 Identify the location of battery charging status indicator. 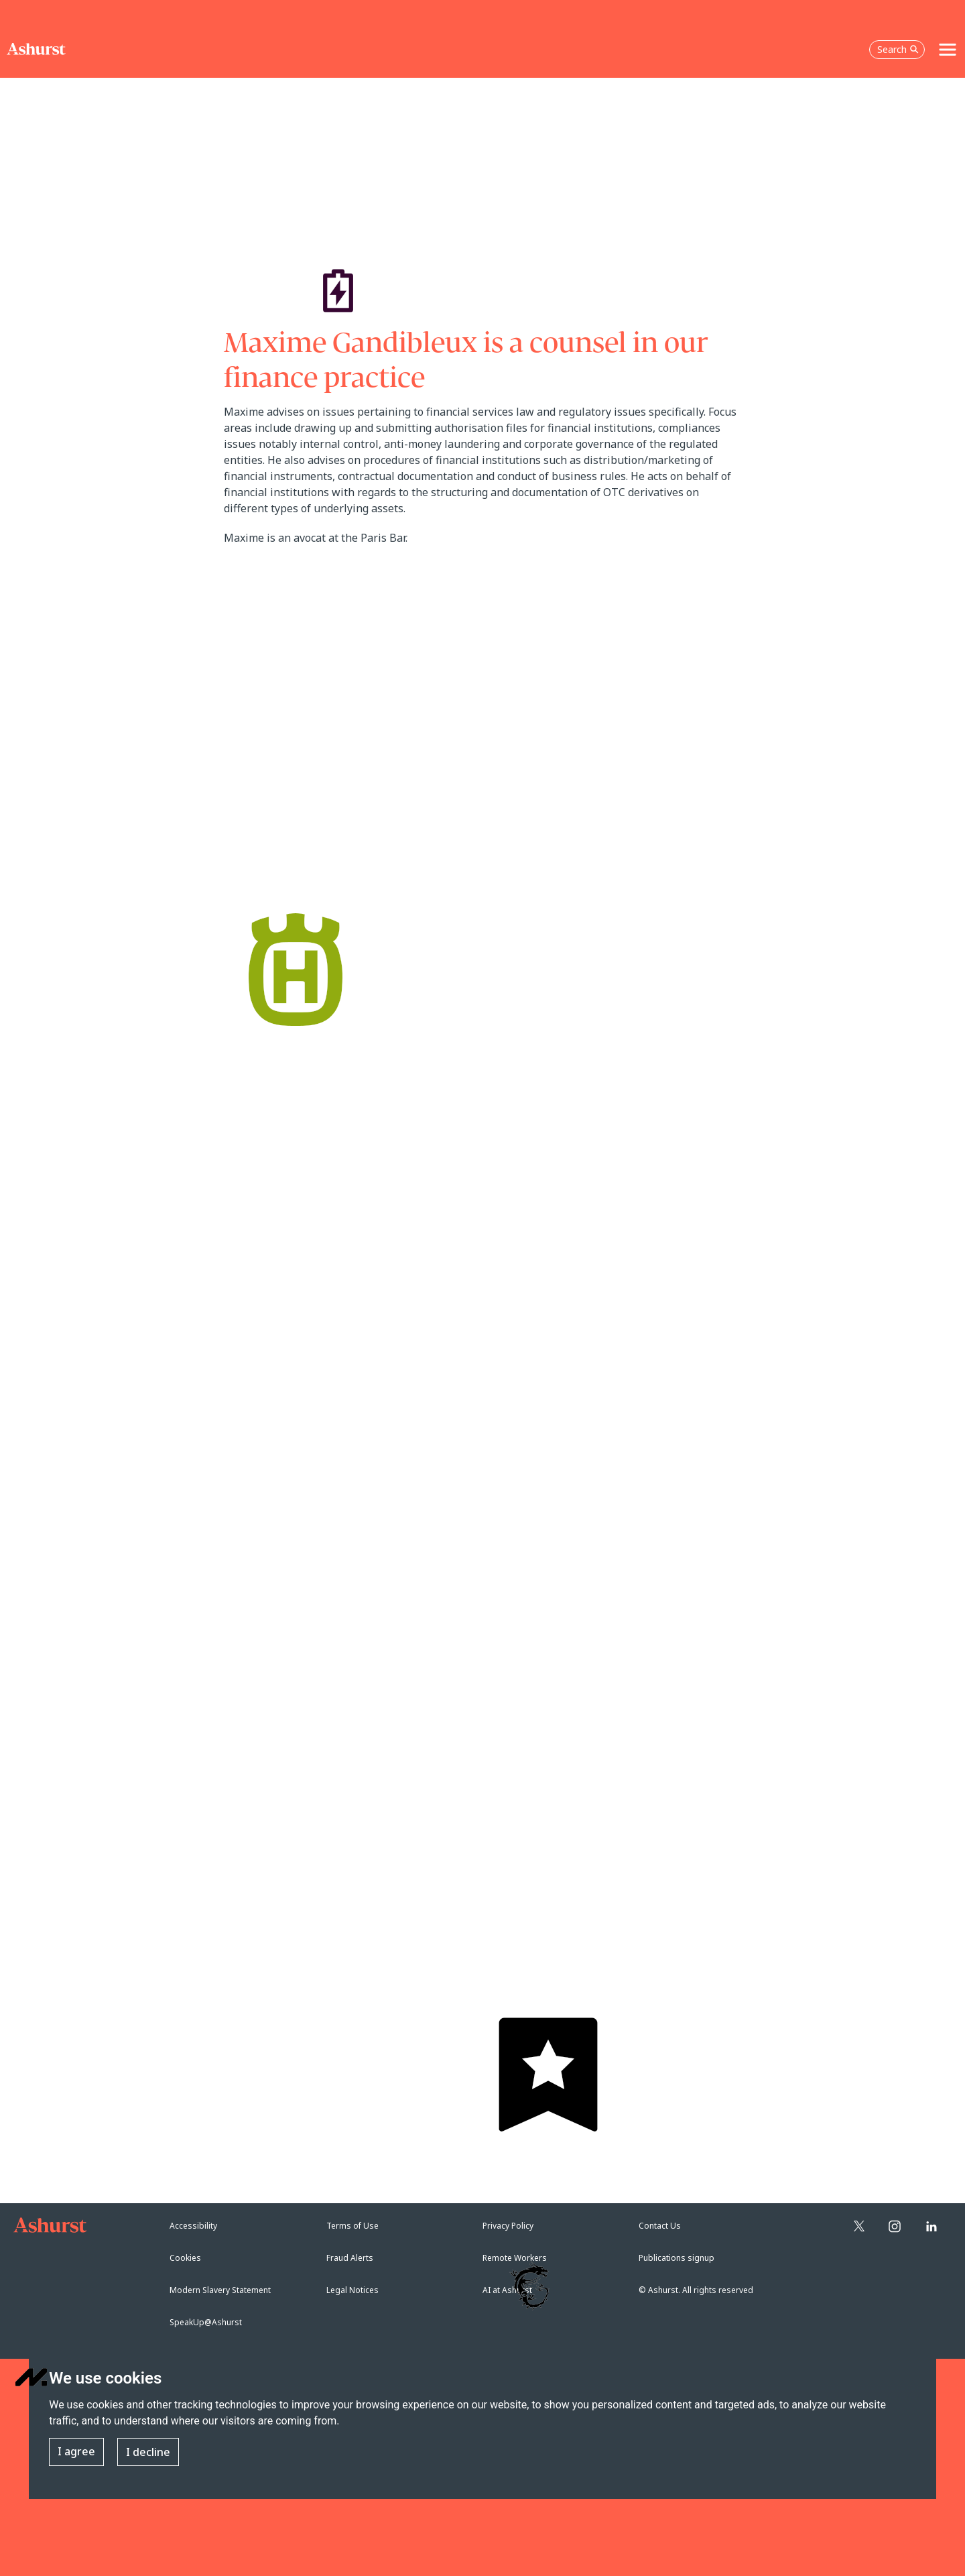
(338, 290).